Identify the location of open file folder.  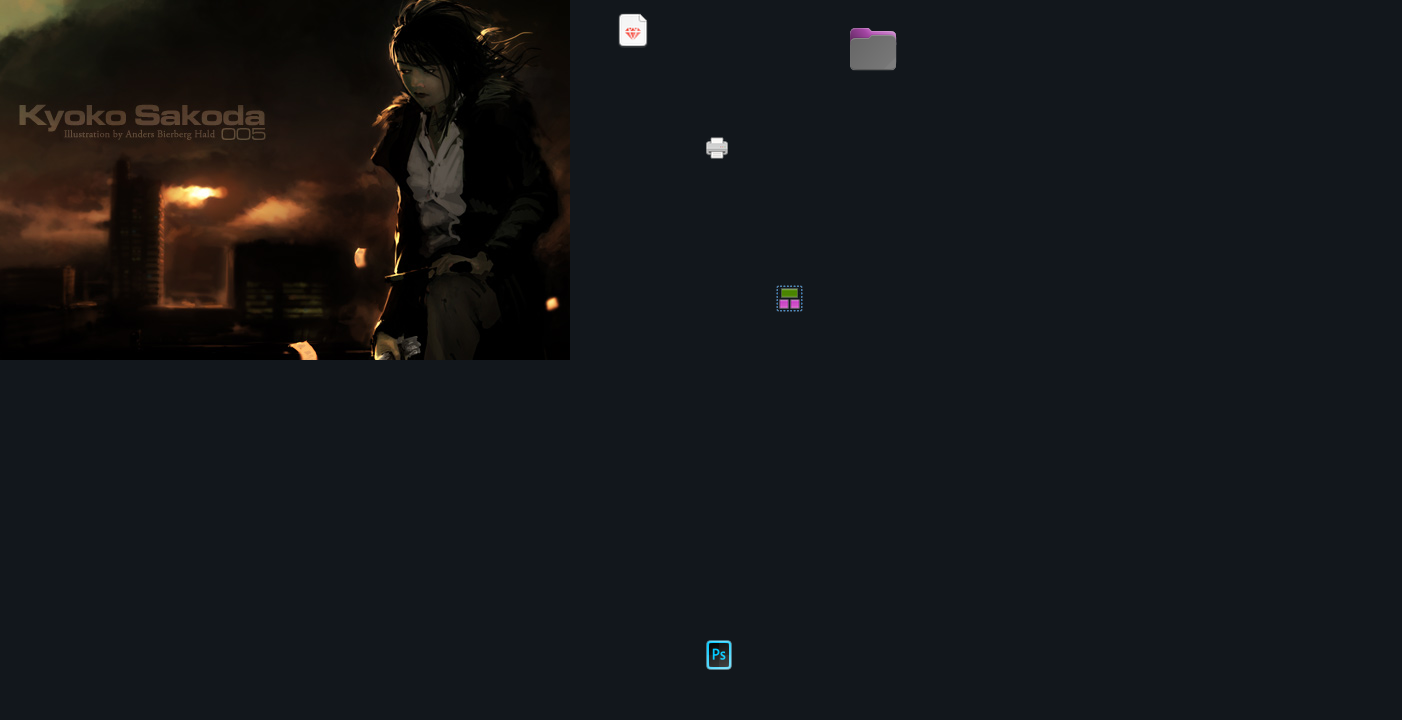
(873, 49).